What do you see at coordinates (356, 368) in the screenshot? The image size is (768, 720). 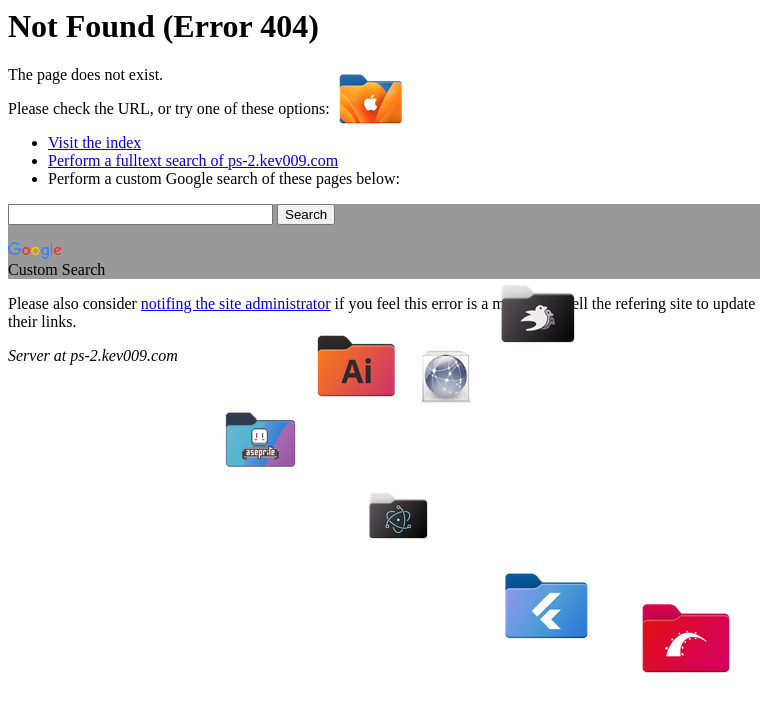 I see `open folder containing Adobe Illustrator files` at bounding box center [356, 368].